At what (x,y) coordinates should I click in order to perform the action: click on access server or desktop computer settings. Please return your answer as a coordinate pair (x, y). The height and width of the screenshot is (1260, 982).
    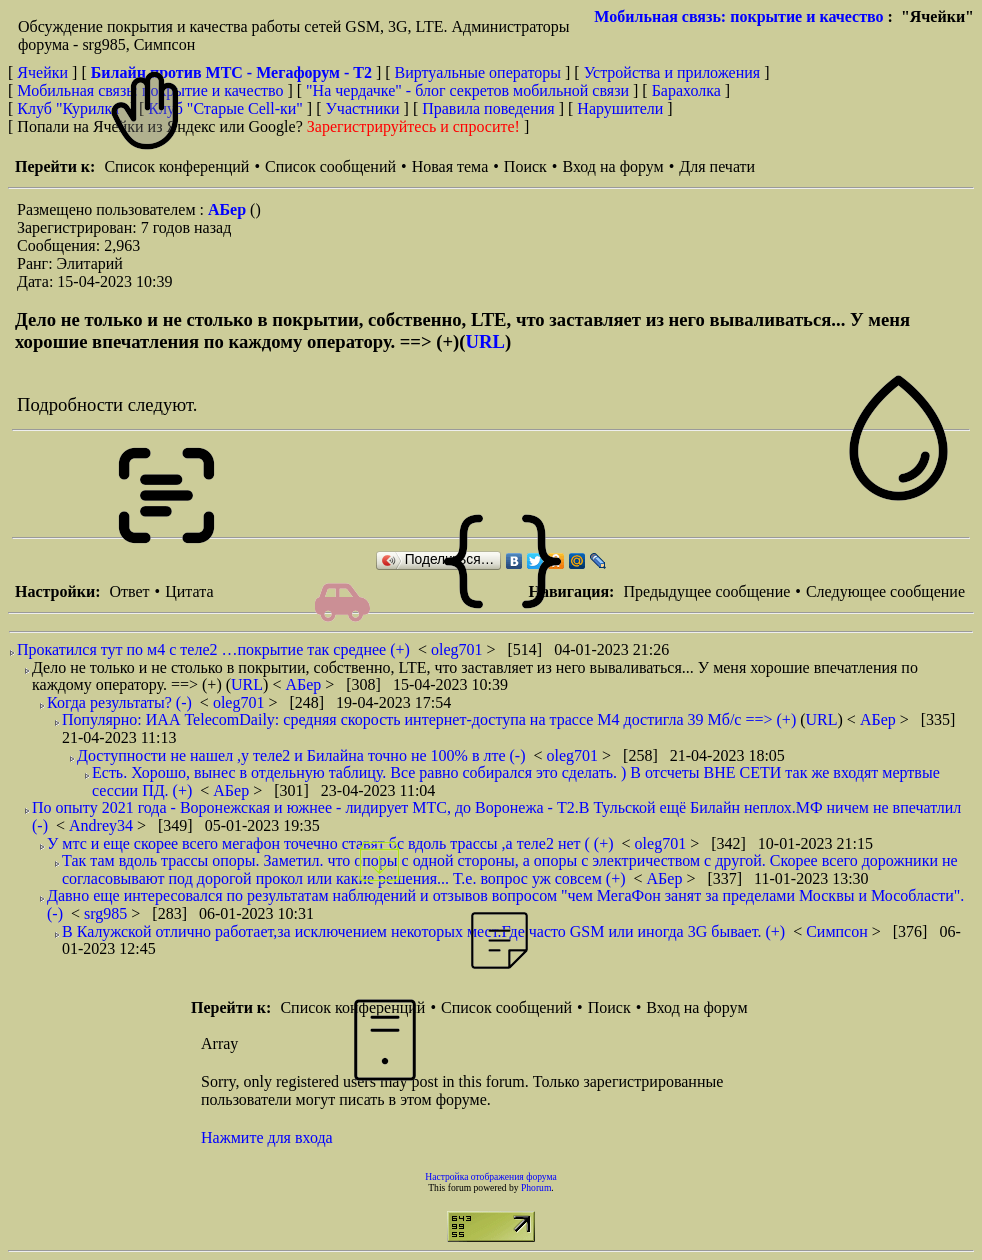
    Looking at the image, I should click on (385, 1040).